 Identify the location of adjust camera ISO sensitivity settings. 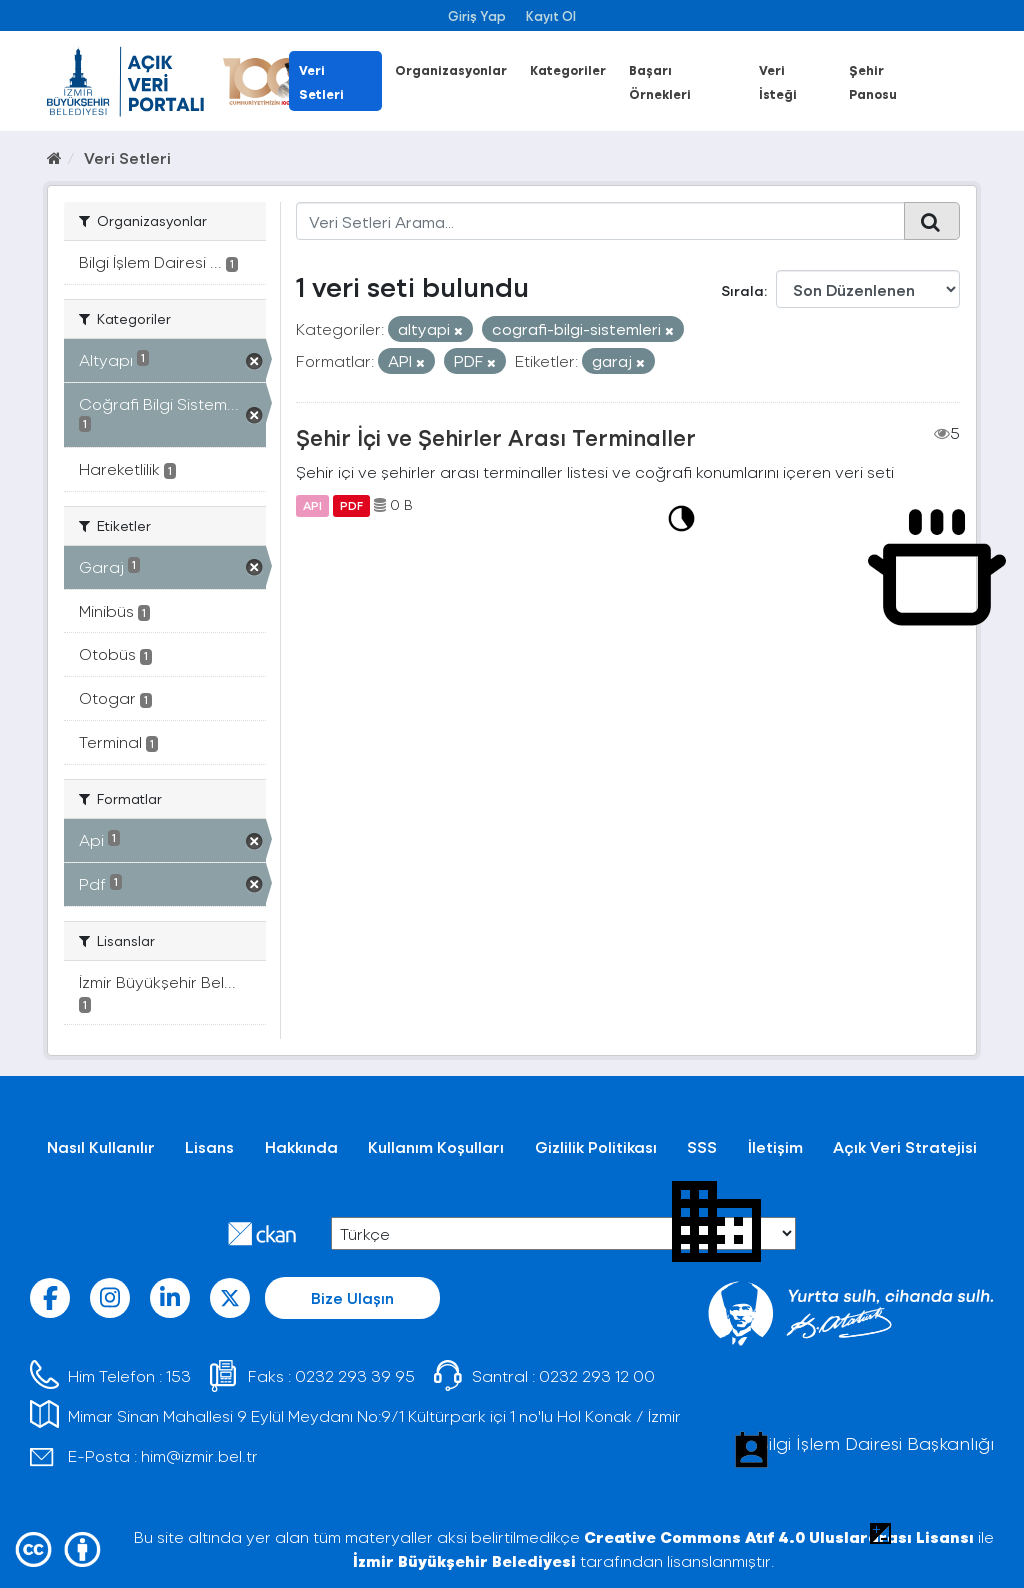
(881, 1534).